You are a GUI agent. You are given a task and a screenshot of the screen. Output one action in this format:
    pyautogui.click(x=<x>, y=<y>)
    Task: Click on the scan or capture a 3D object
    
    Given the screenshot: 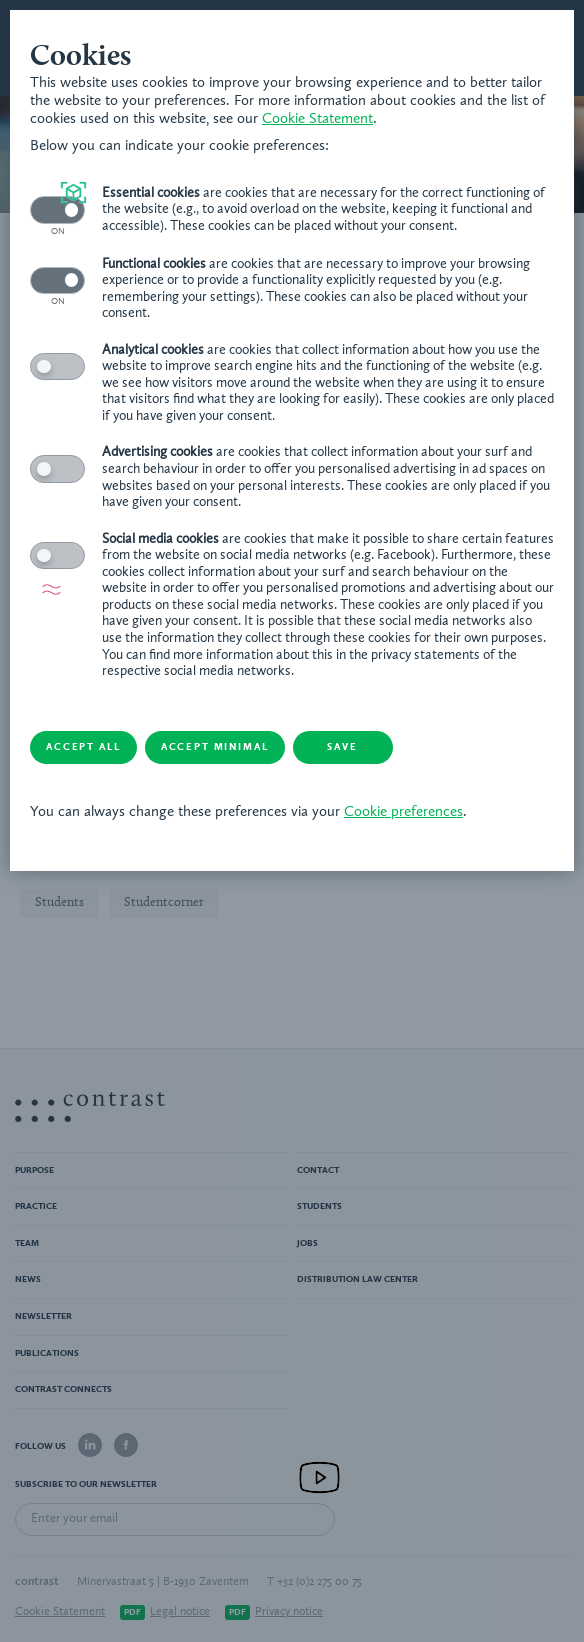 What is the action you would take?
    pyautogui.click(x=73, y=192)
    